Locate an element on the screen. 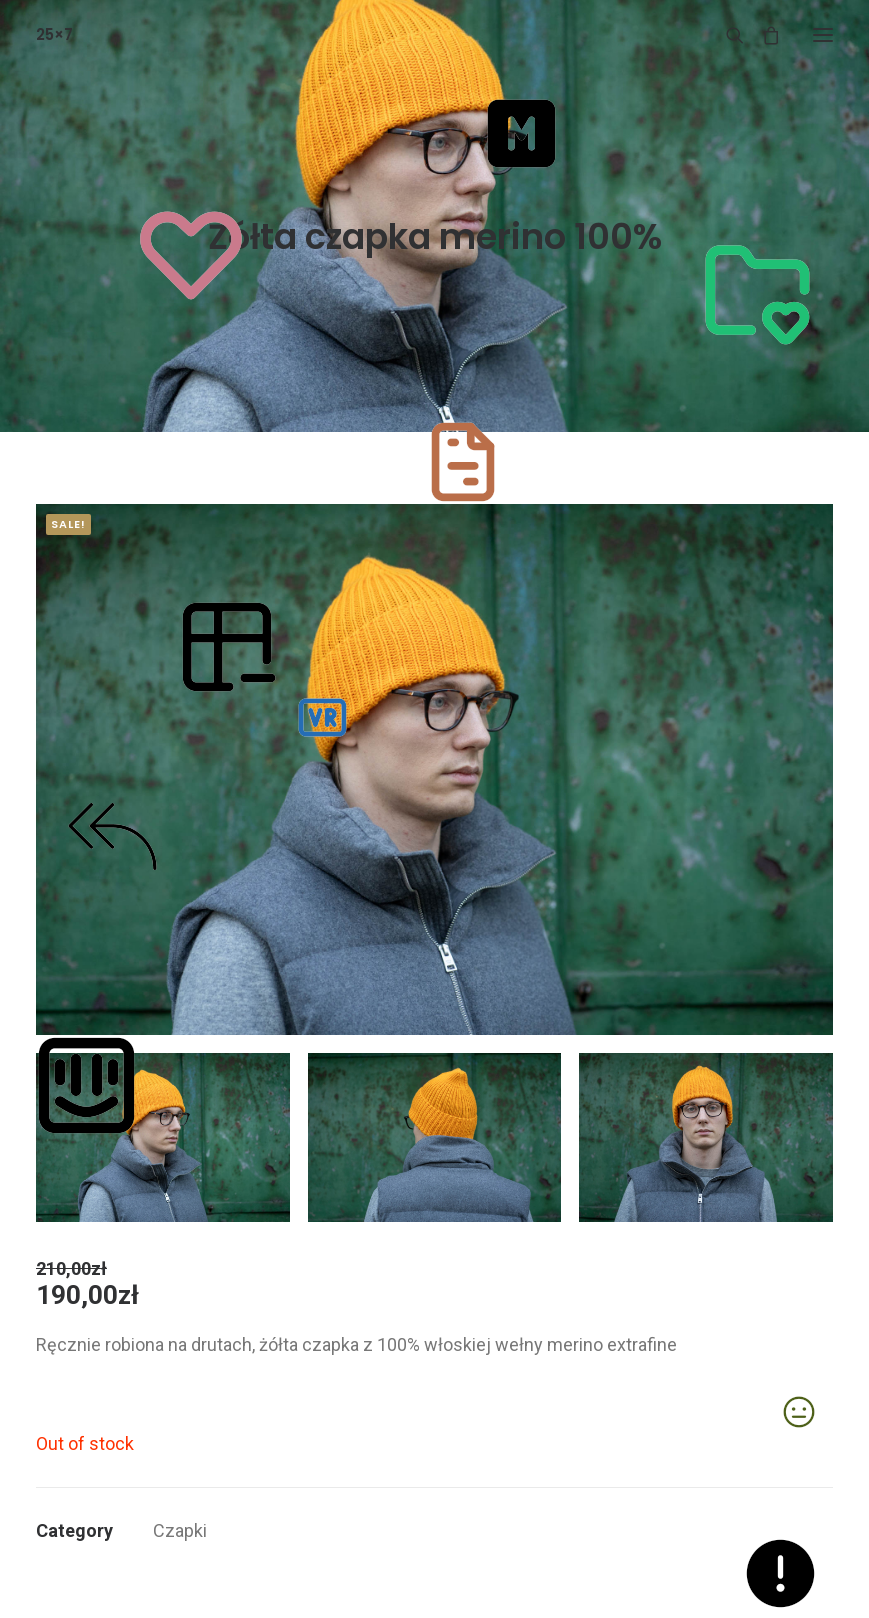  view invoice or billing document is located at coordinates (463, 462).